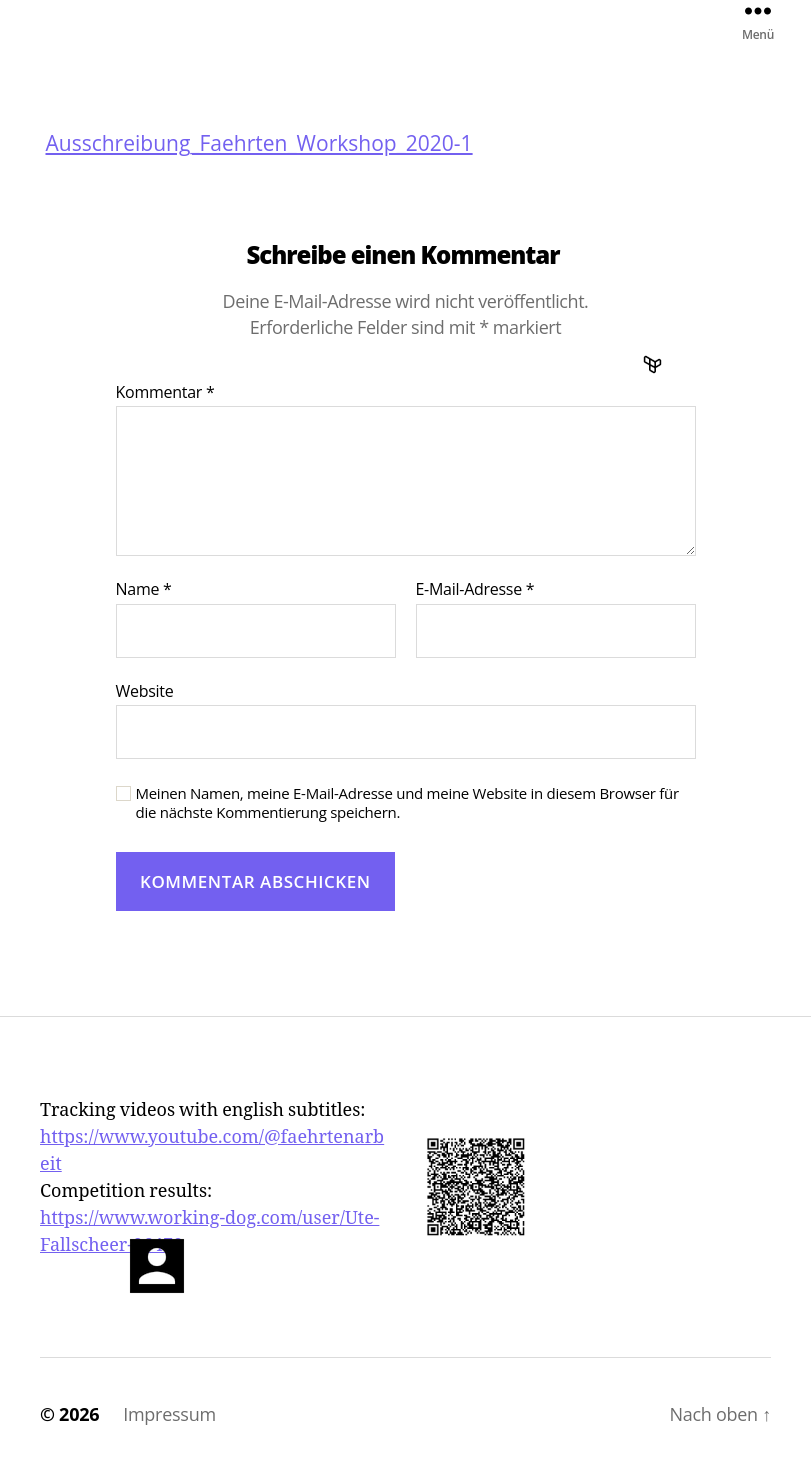 Image resolution: width=811 pixels, height=1471 pixels. What do you see at coordinates (652, 364) in the screenshot?
I see `terraform by hashicorp branding or integration` at bounding box center [652, 364].